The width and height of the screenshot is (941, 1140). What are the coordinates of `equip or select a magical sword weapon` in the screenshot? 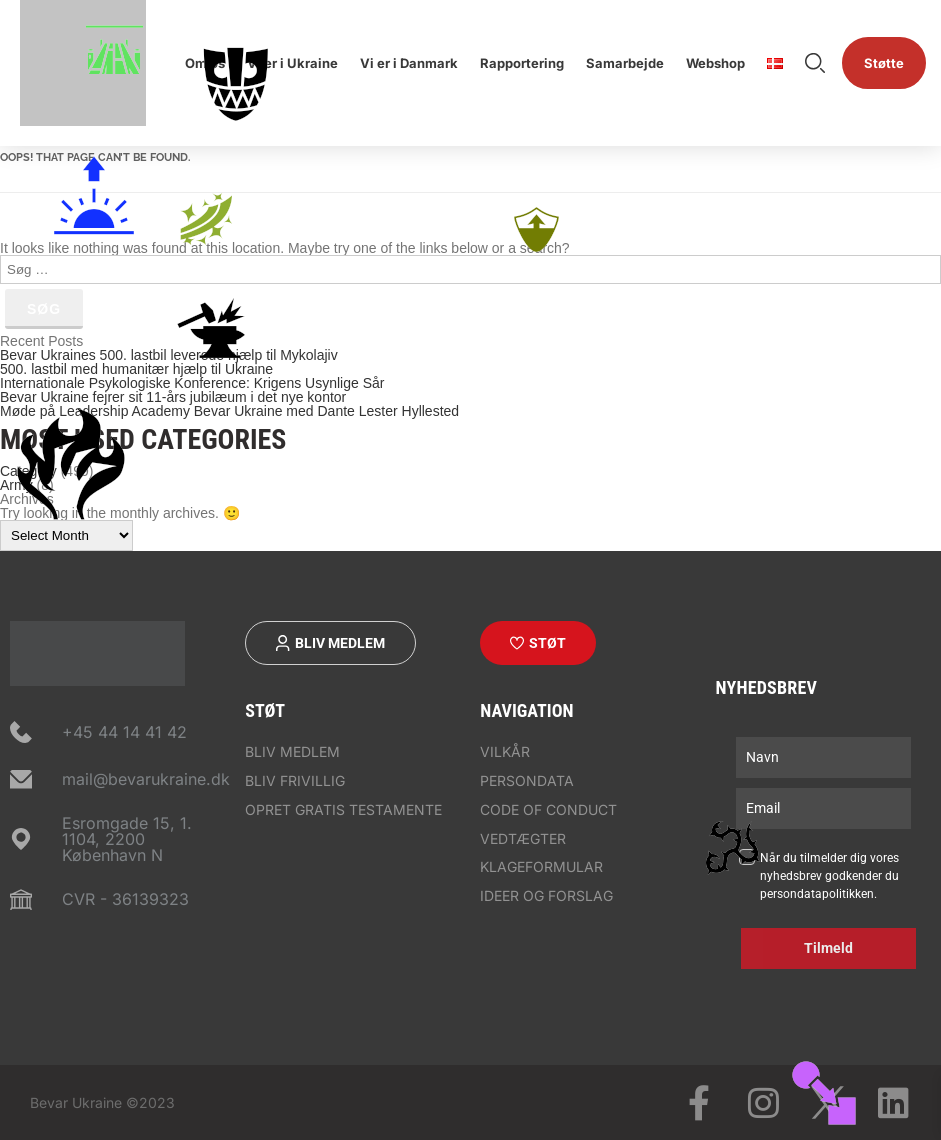 It's located at (206, 219).